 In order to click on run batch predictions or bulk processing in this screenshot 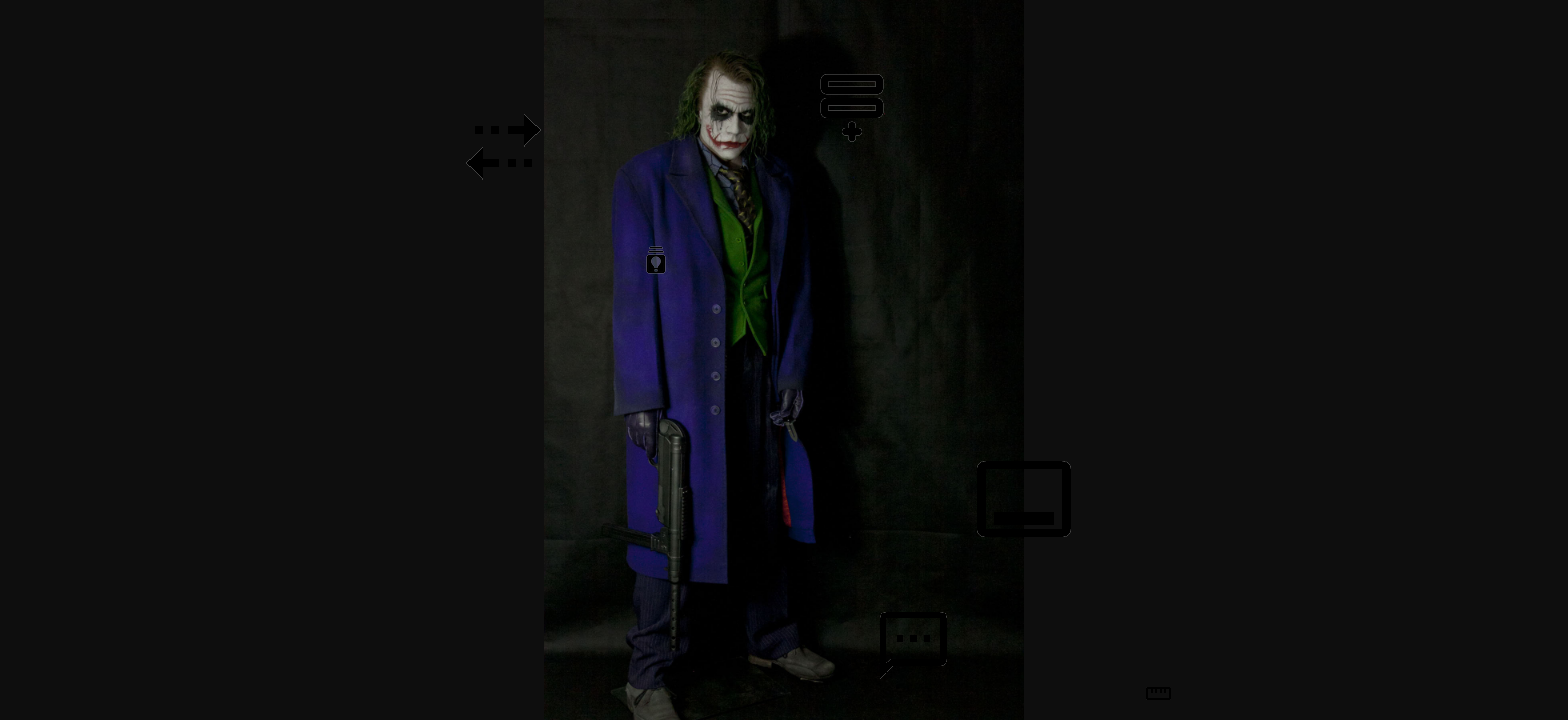, I will do `click(656, 260)`.